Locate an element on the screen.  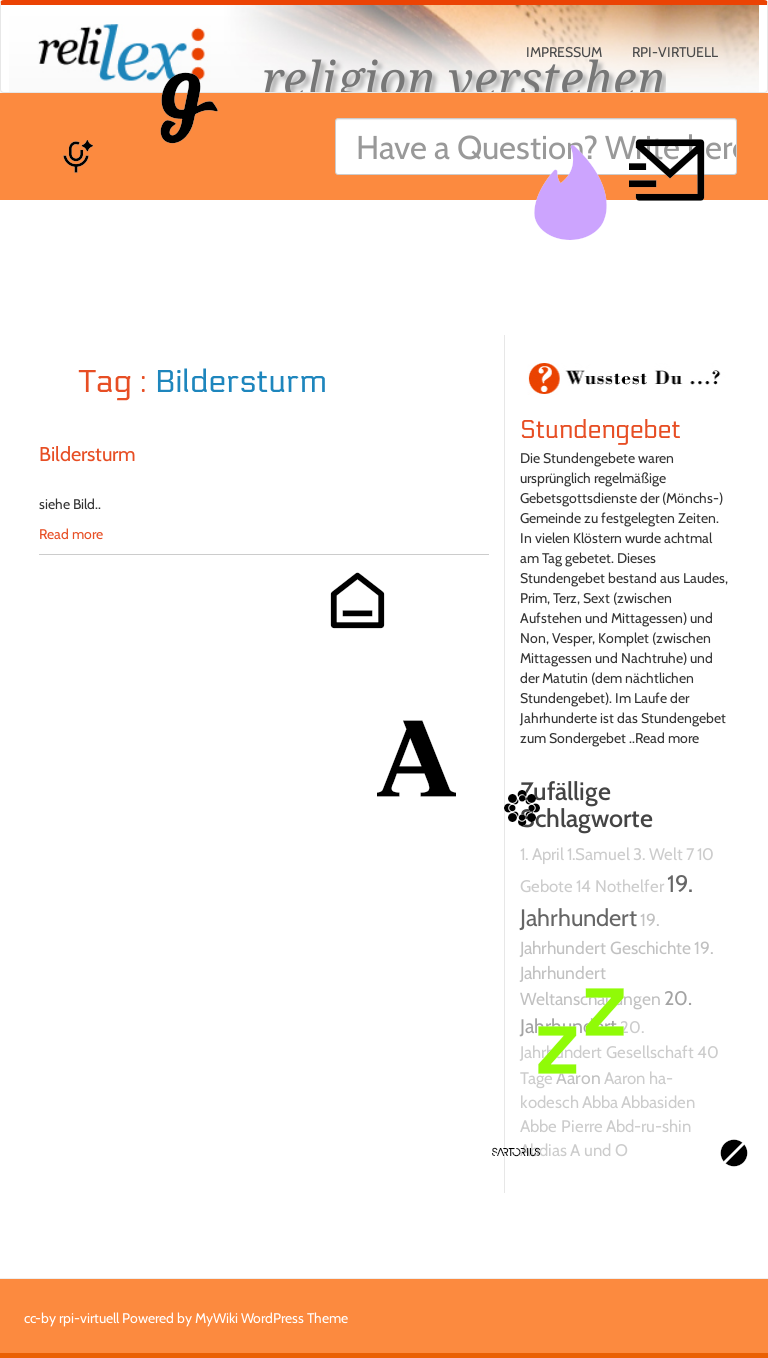
open source framework (OSF) logo is located at coordinates (522, 808).